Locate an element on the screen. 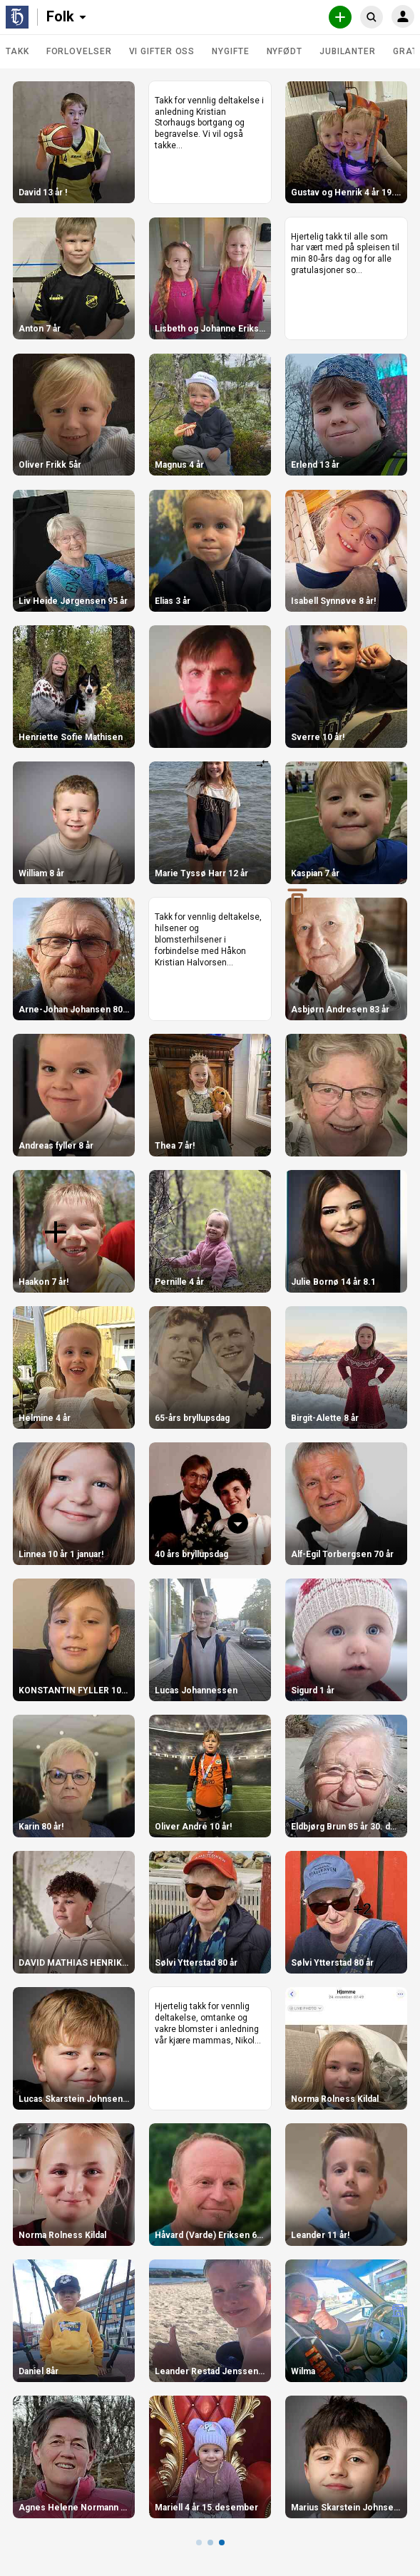 The image size is (420, 2576). tap to expand dropdown menu is located at coordinates (237, 1523).